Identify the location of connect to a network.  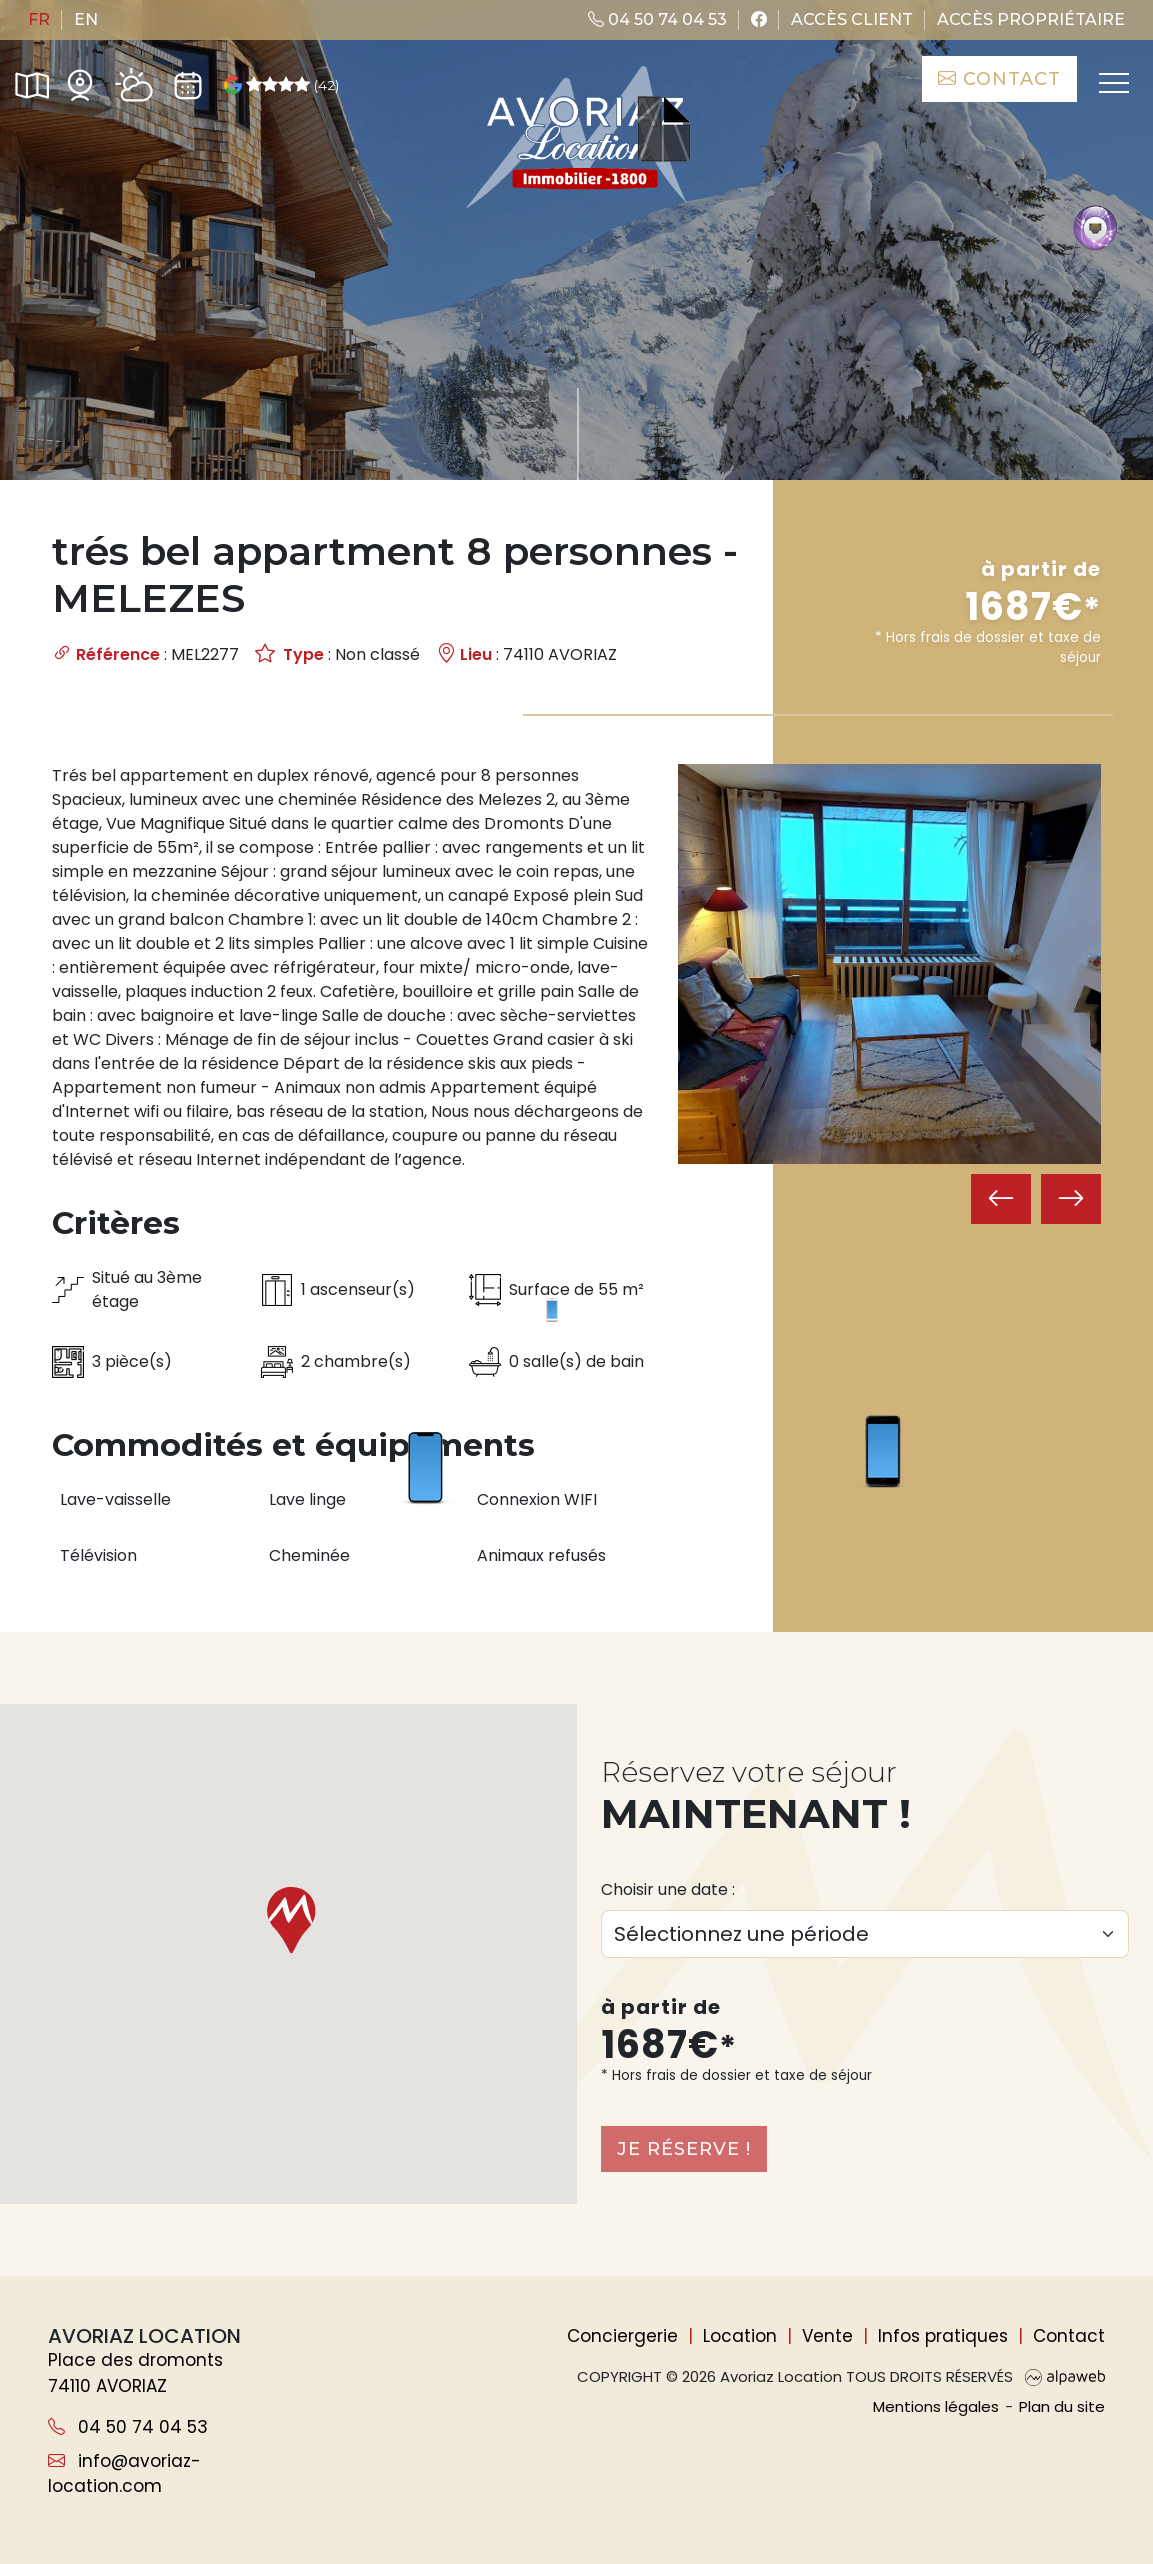
(1095, 230).